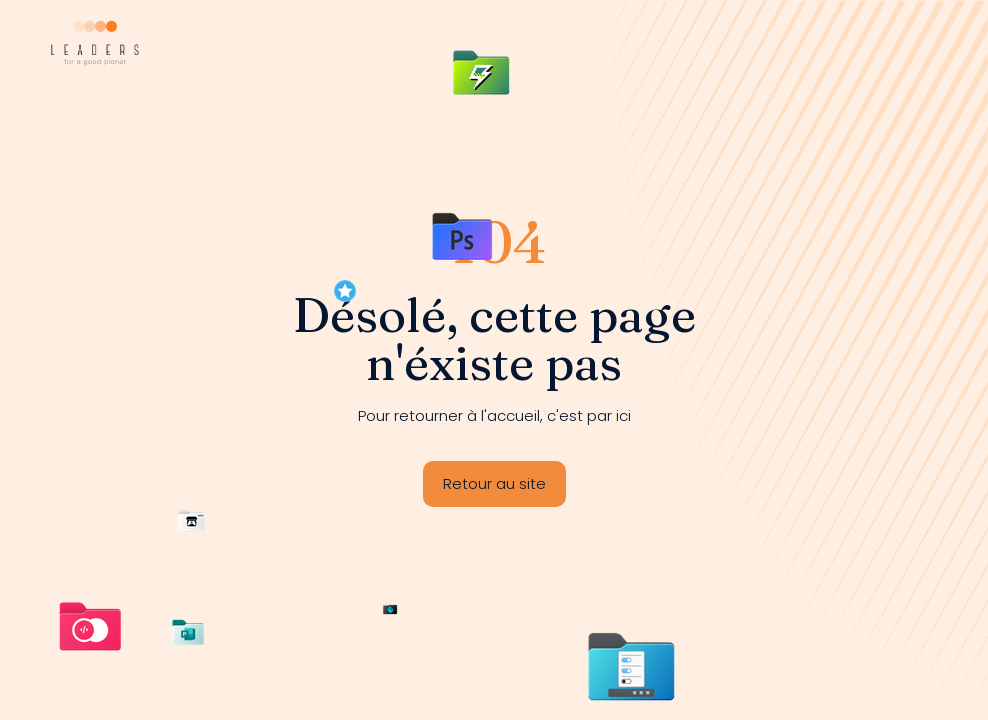 The image size is (988, 720). I want to click on open folder containing Adobe Photoshop files, so click(462, 238).